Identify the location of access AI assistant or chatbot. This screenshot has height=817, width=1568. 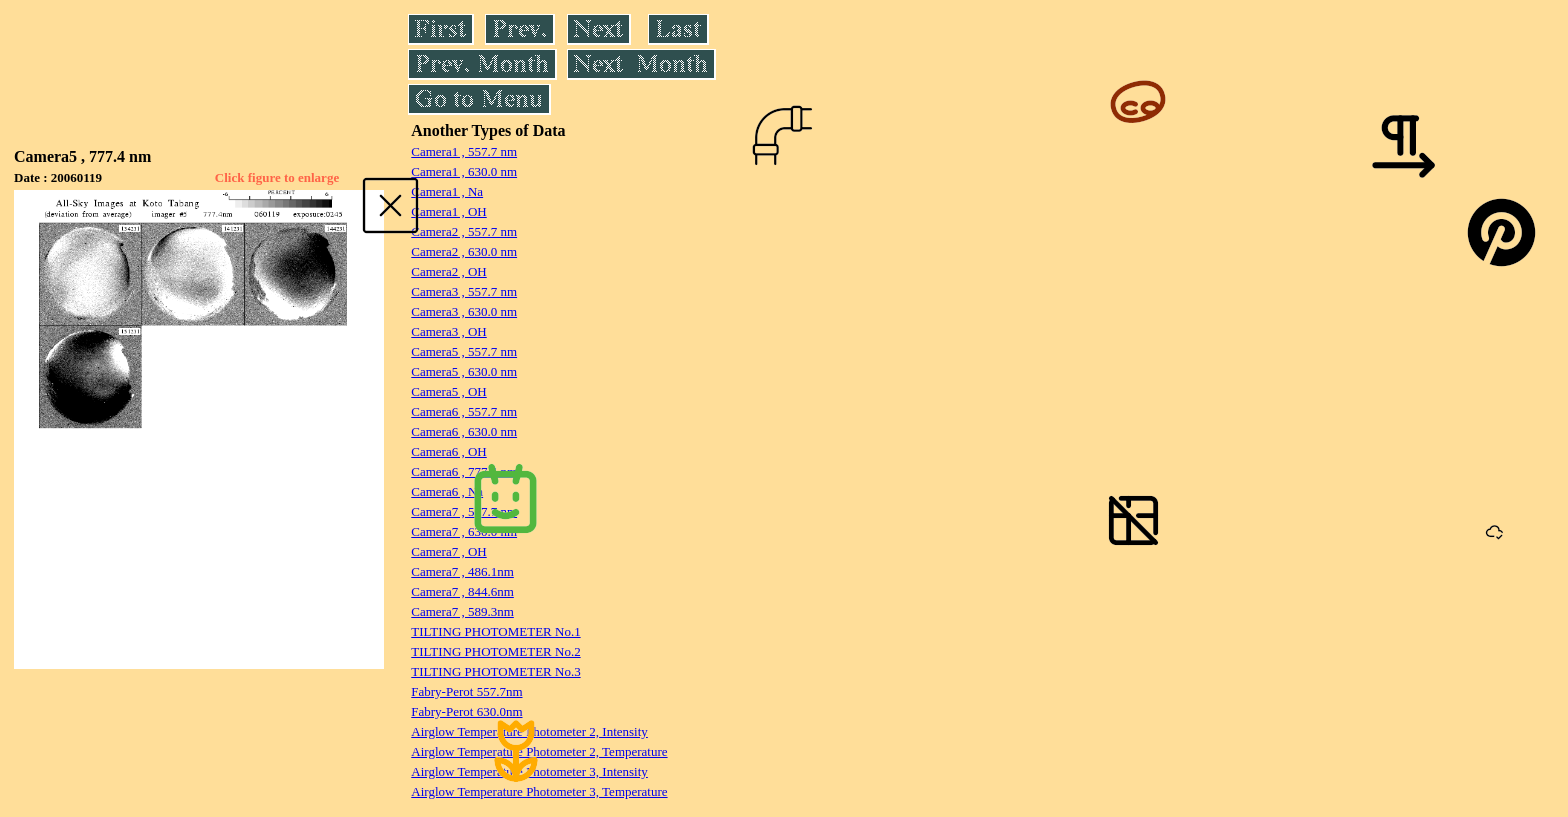
(505, 498).